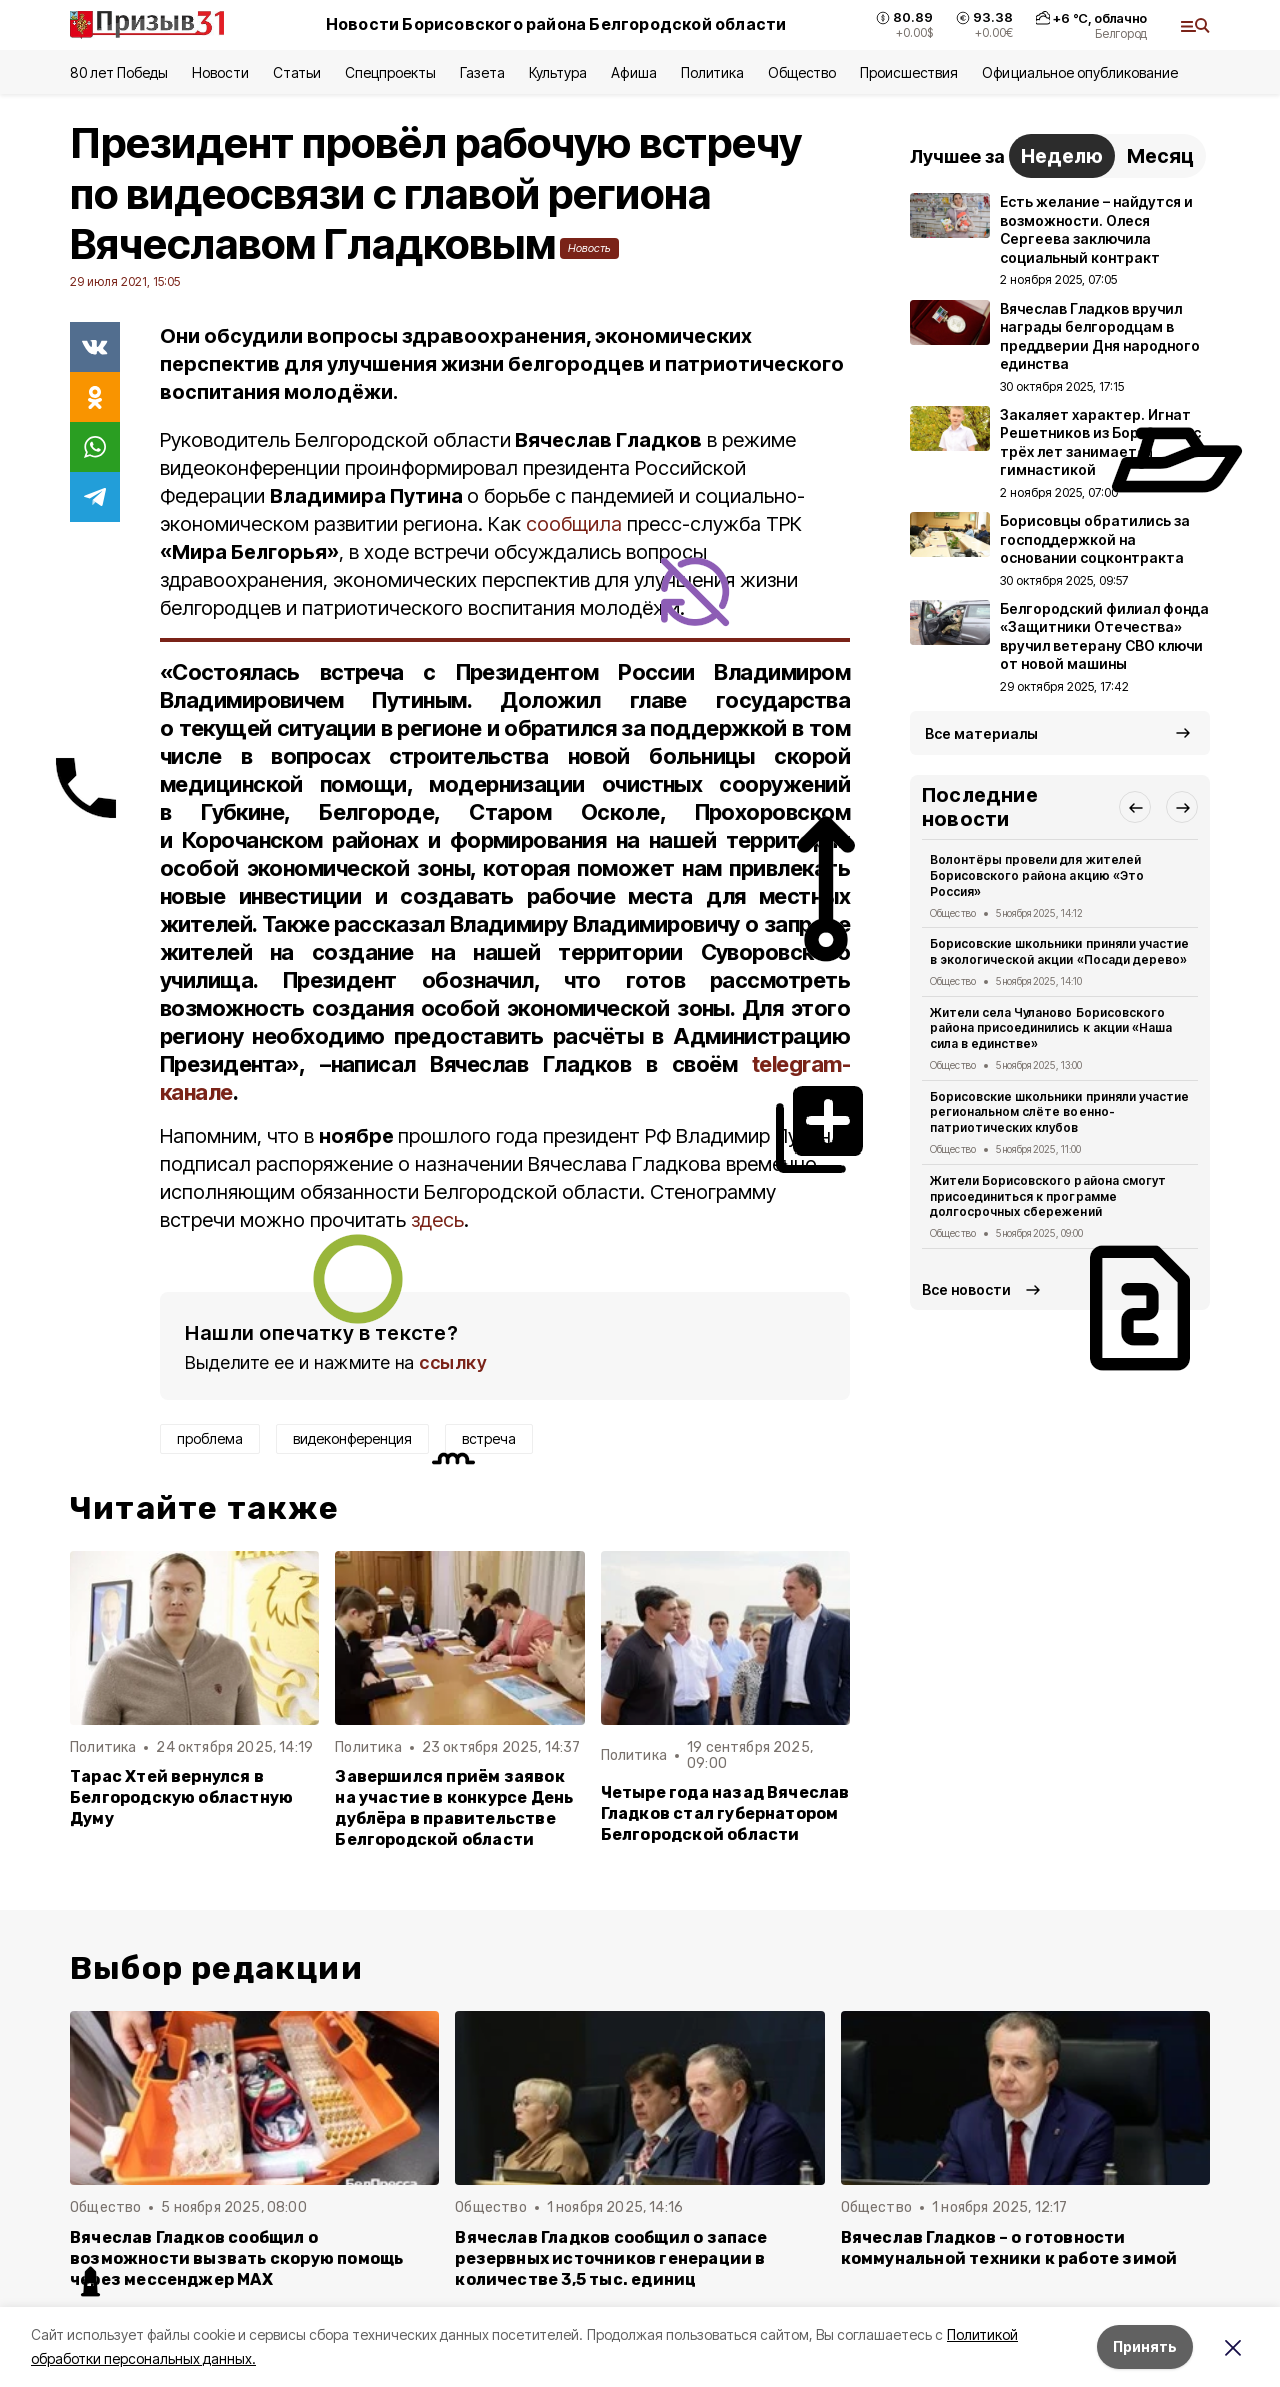 This screenshot has width=1280, height=2387. I want to click on start recording audio or video, so click(358, 1279).